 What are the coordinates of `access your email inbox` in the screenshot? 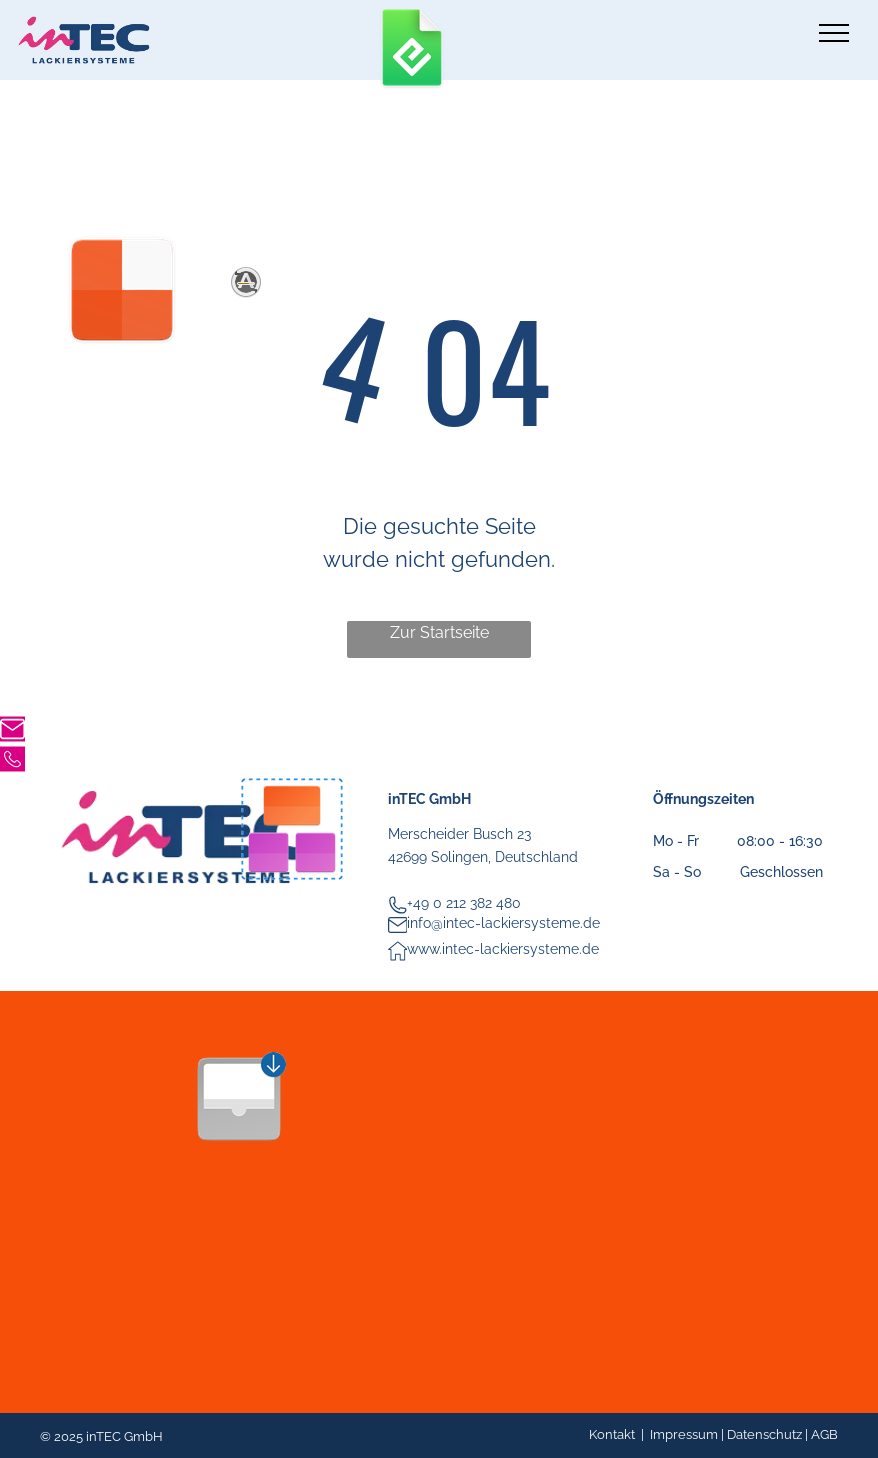 It's located at (239, 1099).